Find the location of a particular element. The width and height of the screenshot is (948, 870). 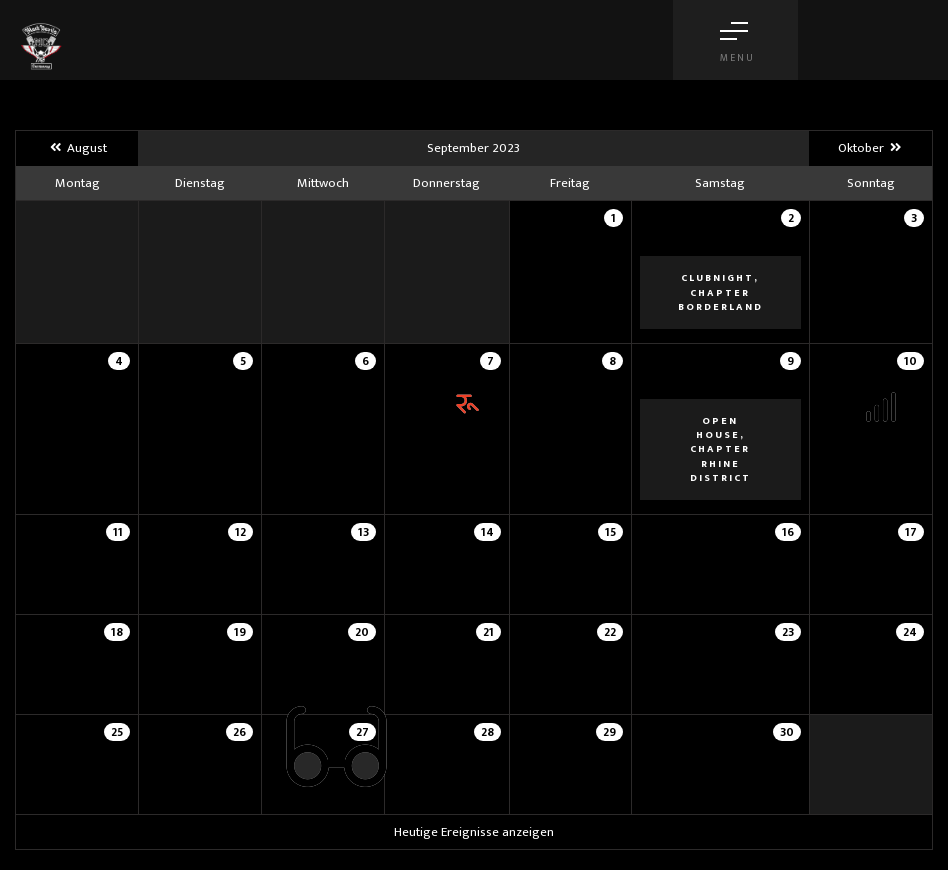

indicates full signal strength is located at coordinates (881, 407).